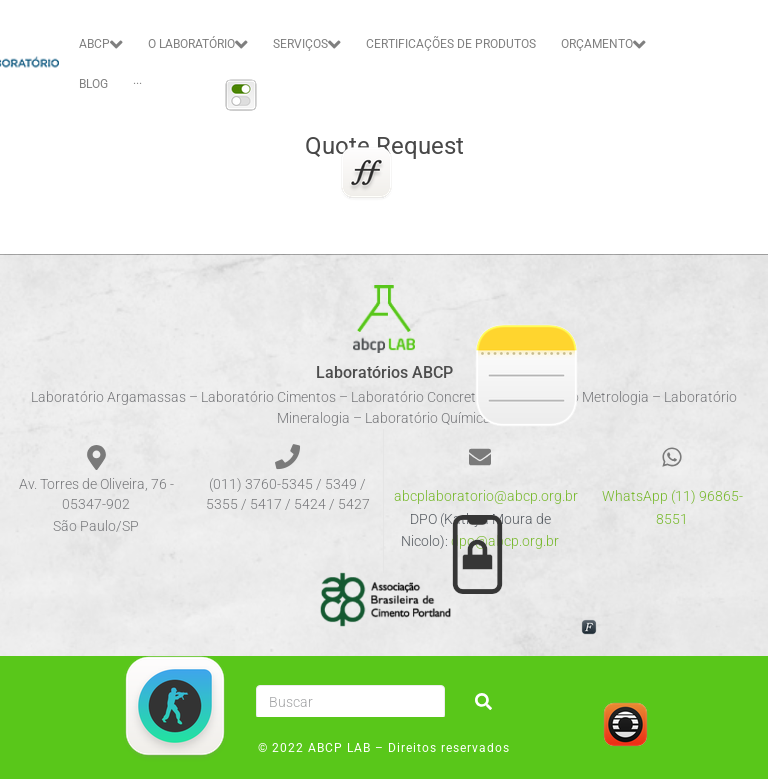  Describe the element at coordinates (241, 95) in the screenshot. I see `open system settings or preferences` at that location.